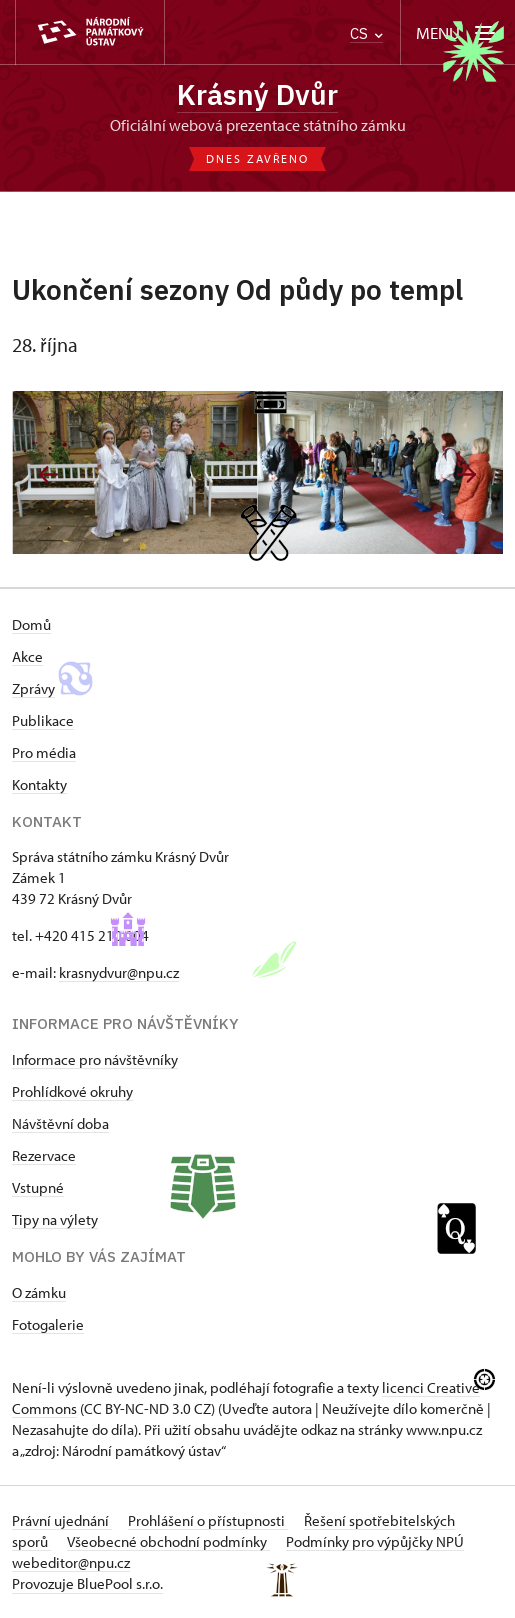 This screenshot has height=1618, width=515. Describe the element at coordinates (484, 1379) in the screenshot. I see `aim or target an object in-game` at that location.